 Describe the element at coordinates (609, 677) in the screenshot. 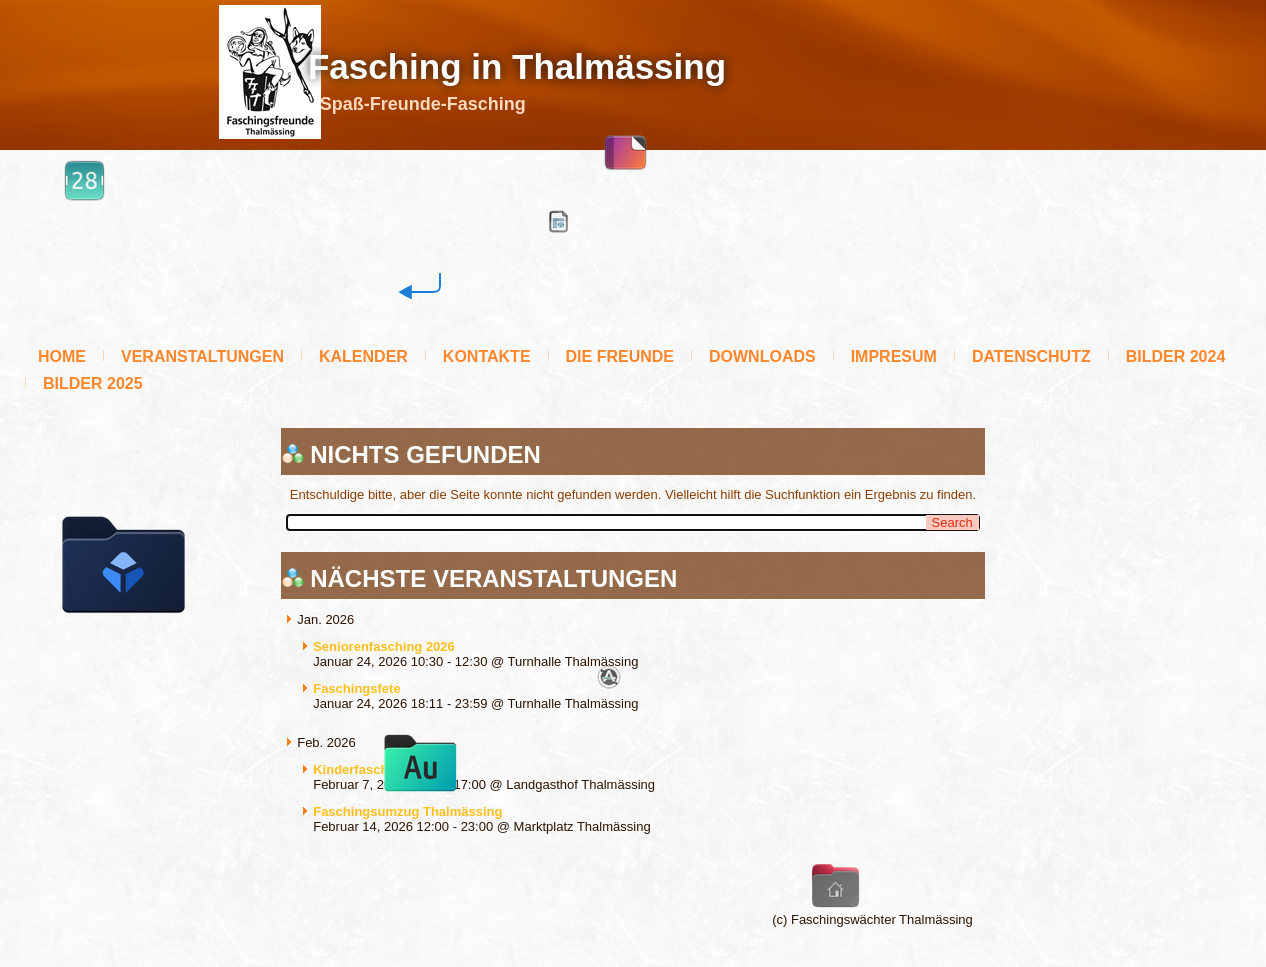

I see `check for available software updates` at that location.